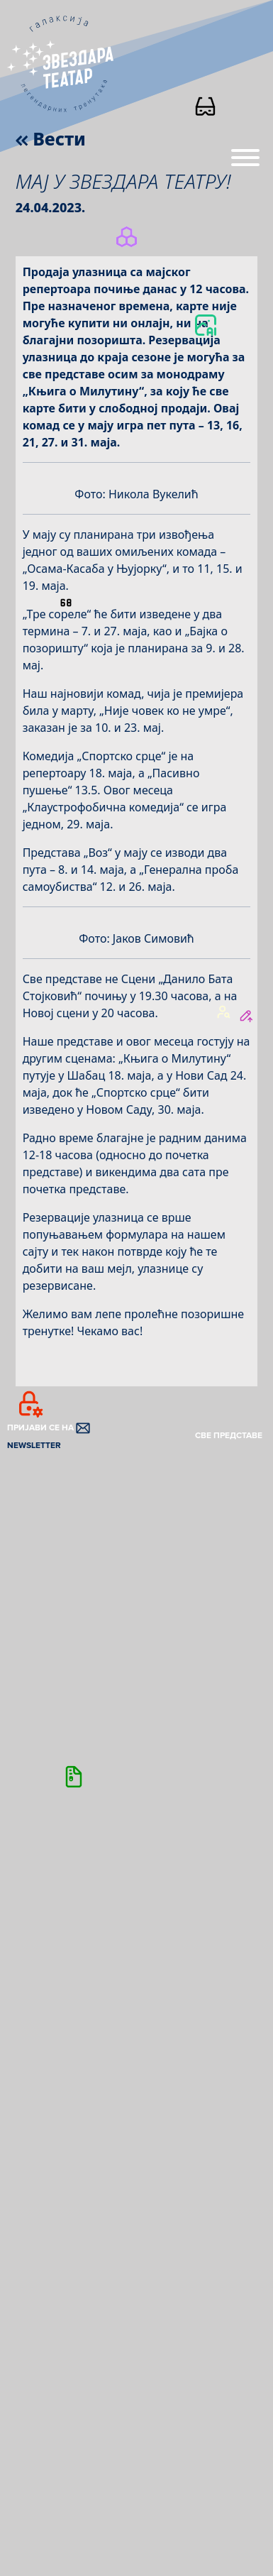 The height and width of the screenshot is (2576, 273). I want to click on enhance photo with AI tools, so click(206, 325).